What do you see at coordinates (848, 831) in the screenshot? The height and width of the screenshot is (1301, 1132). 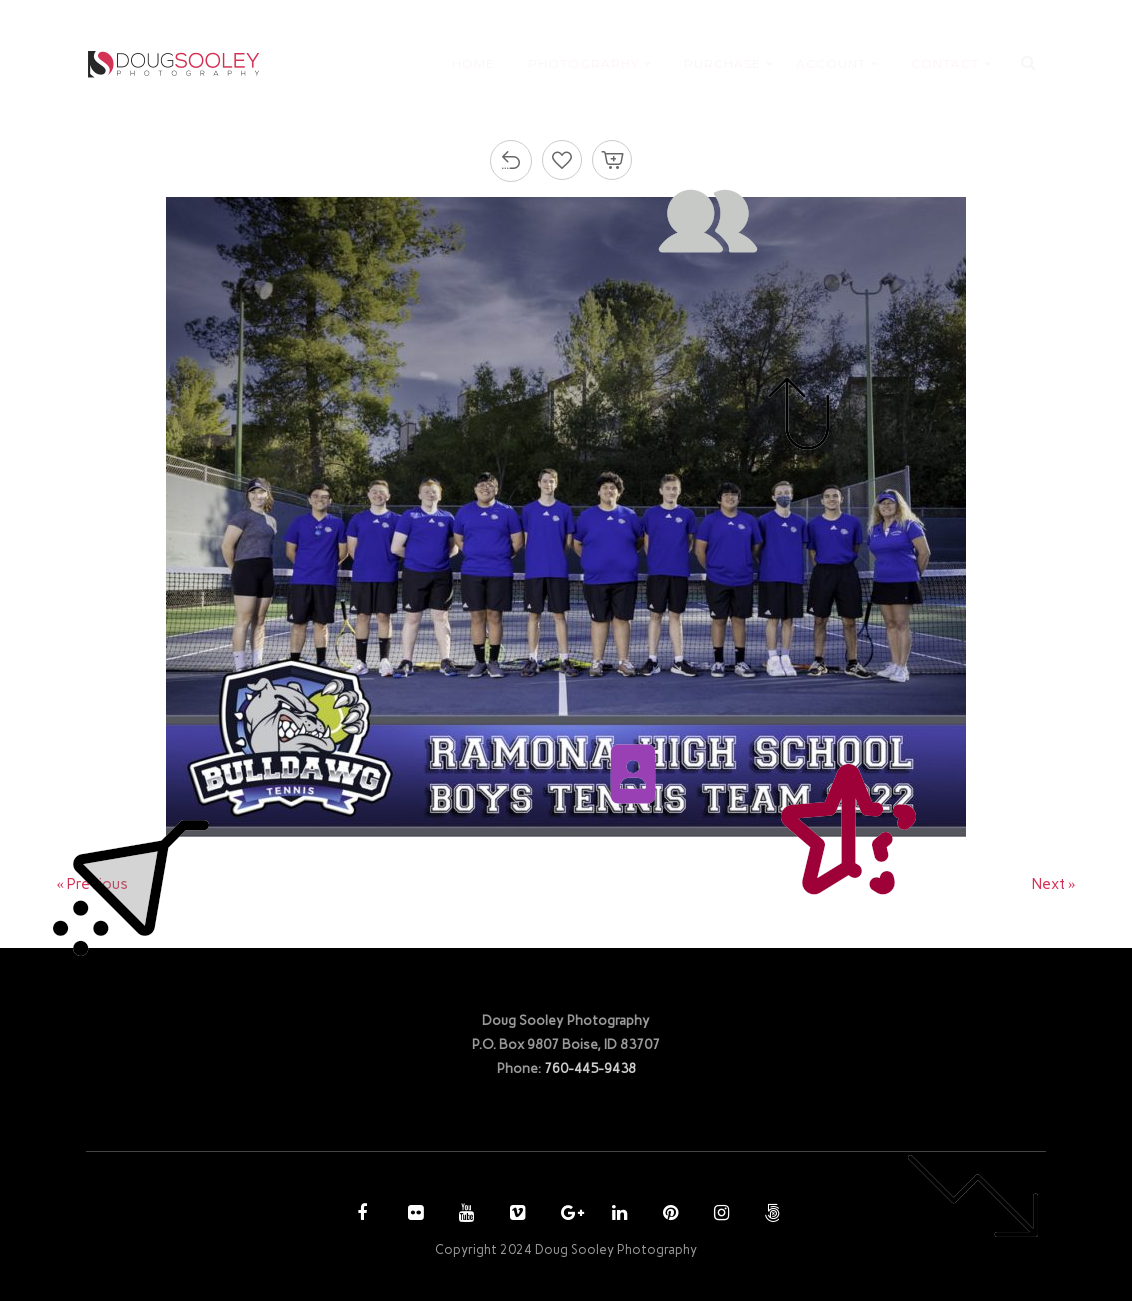 I see `indicates a partial or half-star rating` at bounding box center [848, 831].